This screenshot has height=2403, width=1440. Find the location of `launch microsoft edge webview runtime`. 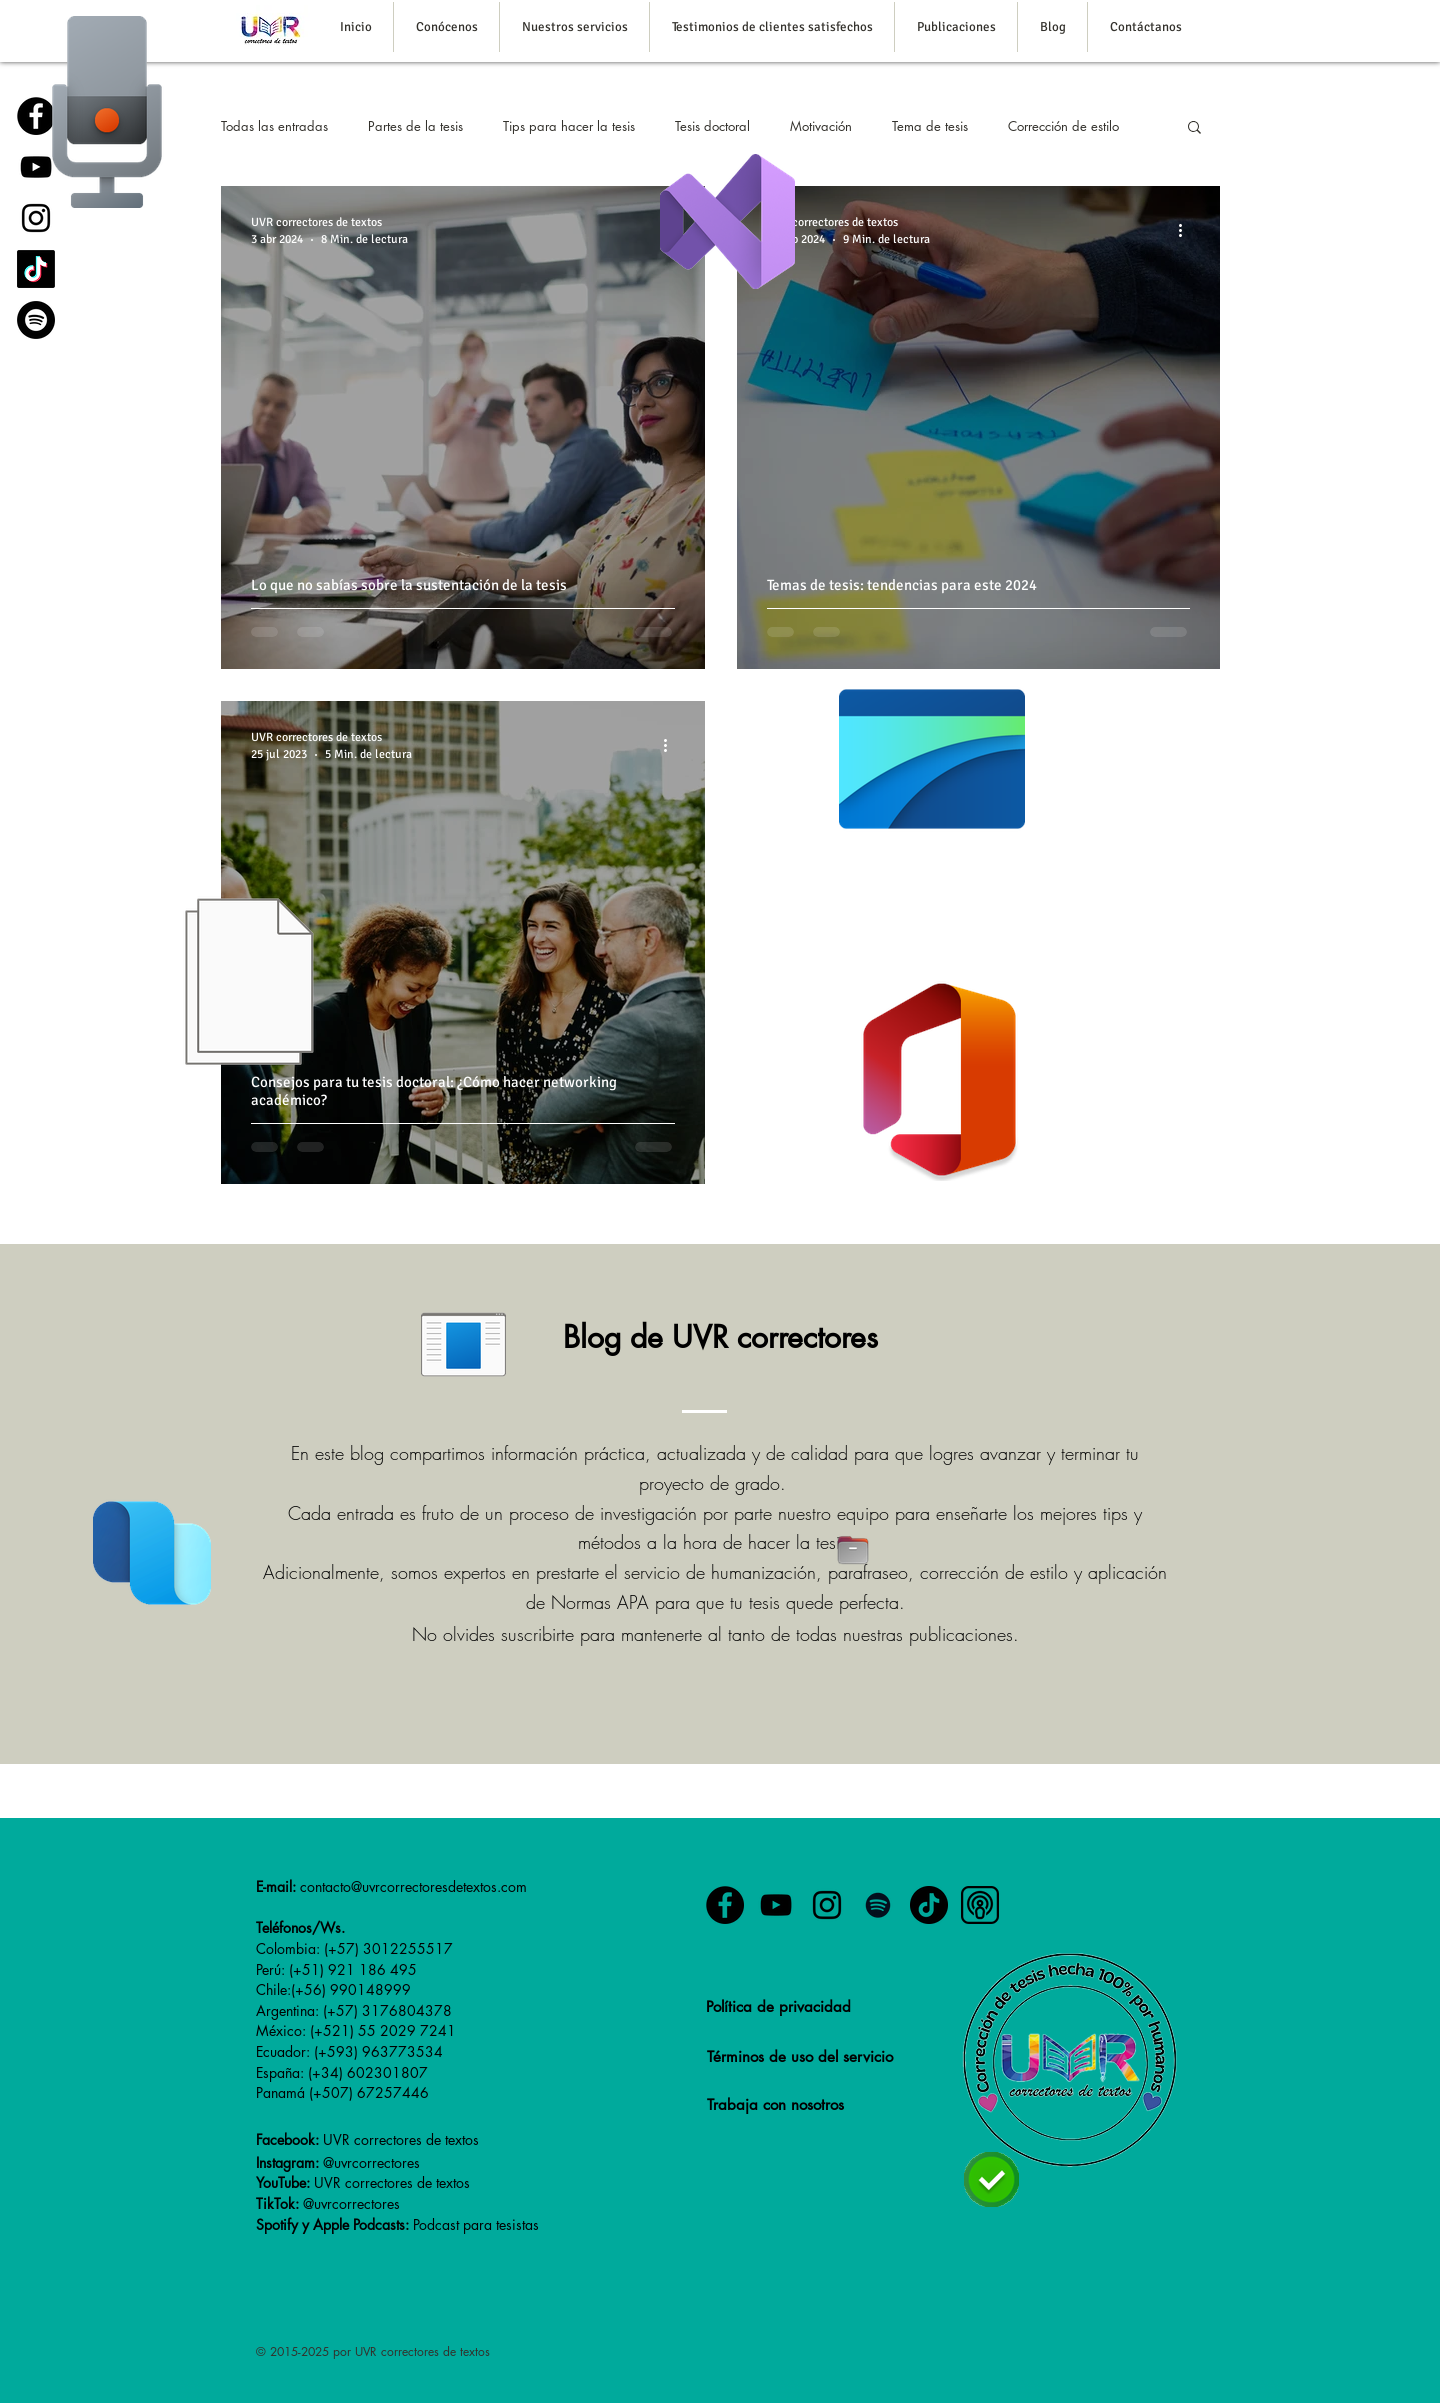

launch microsoft edge webview runtime is located at coordinates (932, 759).